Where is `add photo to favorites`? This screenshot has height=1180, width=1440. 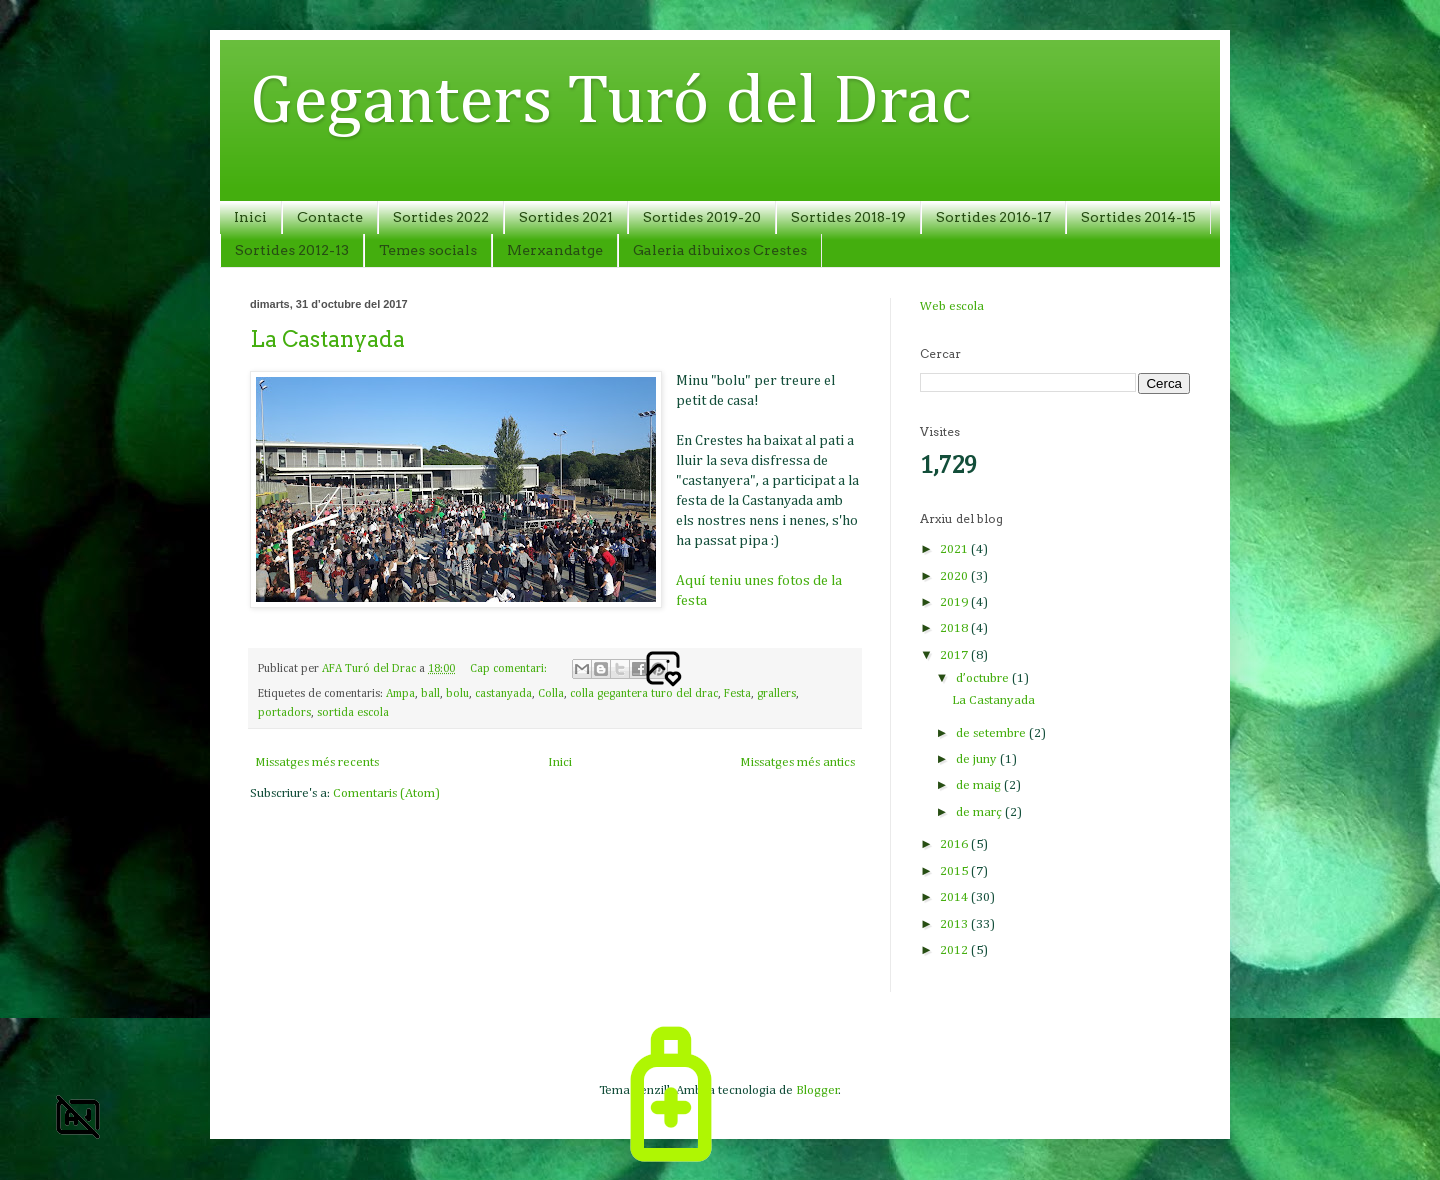 add photo to favorites is located at coordinates (663, 668).